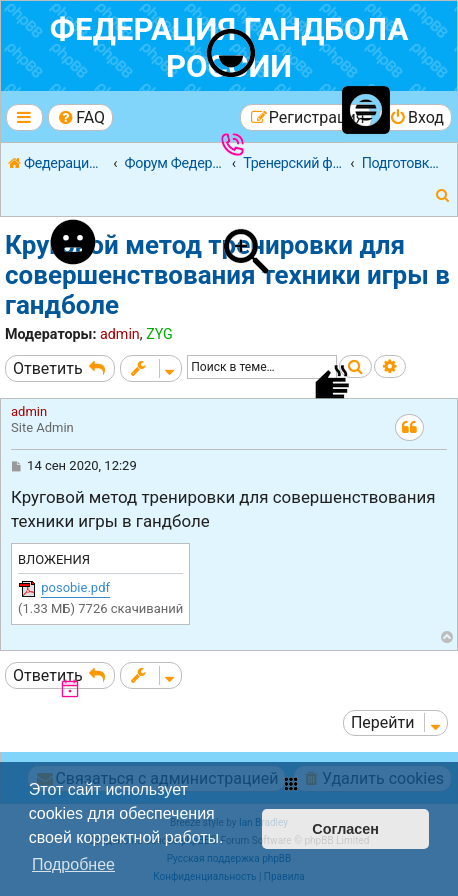  I want to click on access climate control settings, so click(366, 110).